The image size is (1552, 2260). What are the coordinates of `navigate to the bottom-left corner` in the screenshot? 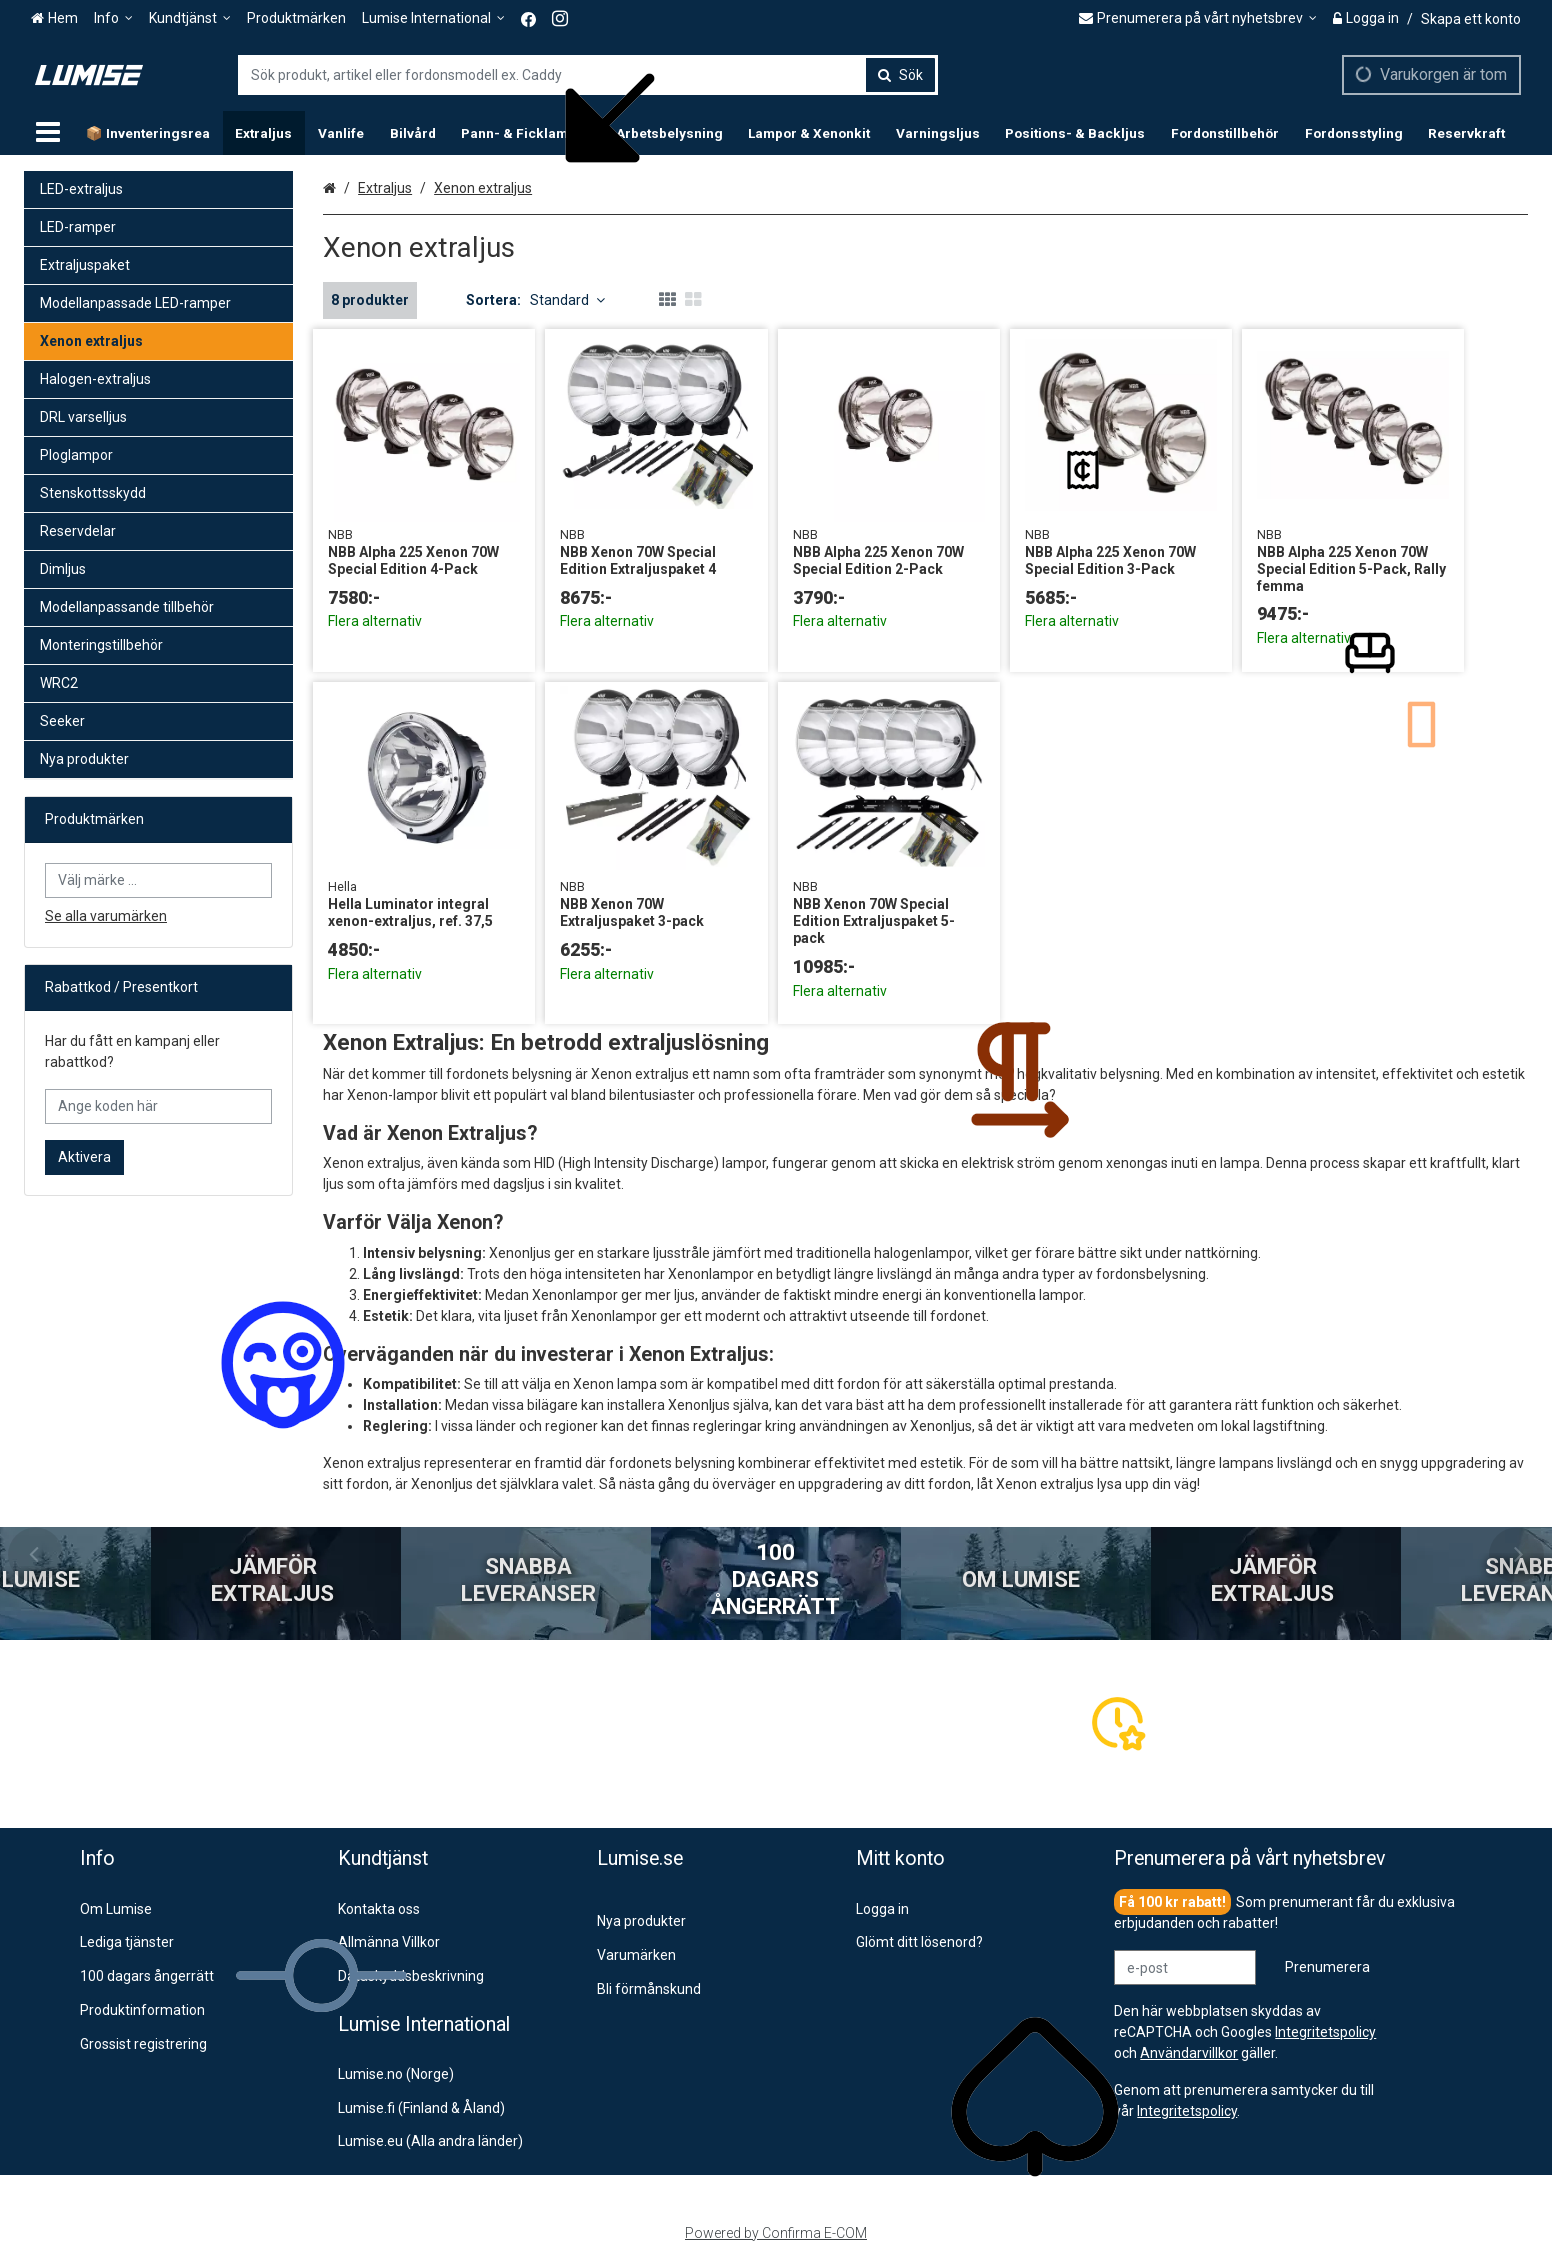 It's located at (610, 118).